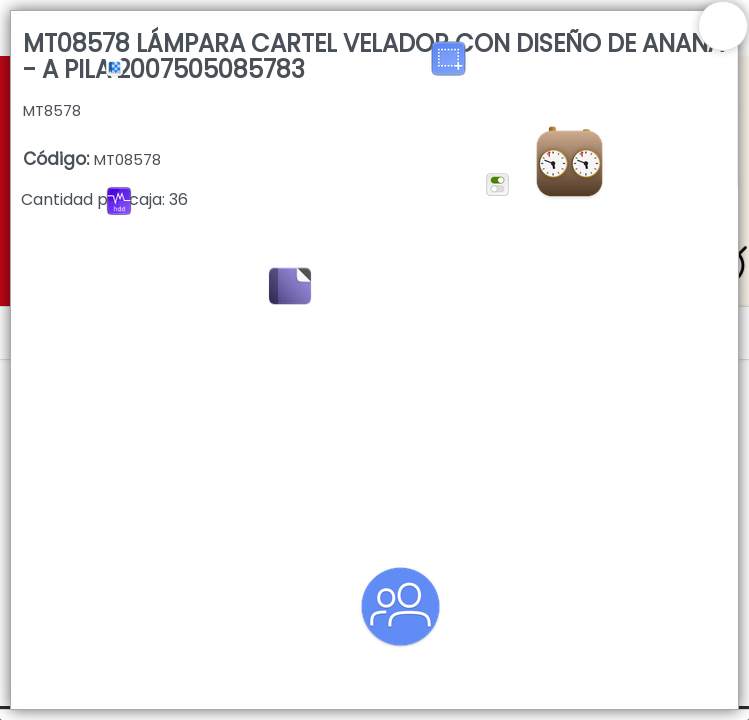 Image resolution: width=749 pixels, height=720 pixels. What do you see at coordinates (119, 201) in the screenshot?
I see `virtualbox hard disk drive file` at bounding box center [119, 201].